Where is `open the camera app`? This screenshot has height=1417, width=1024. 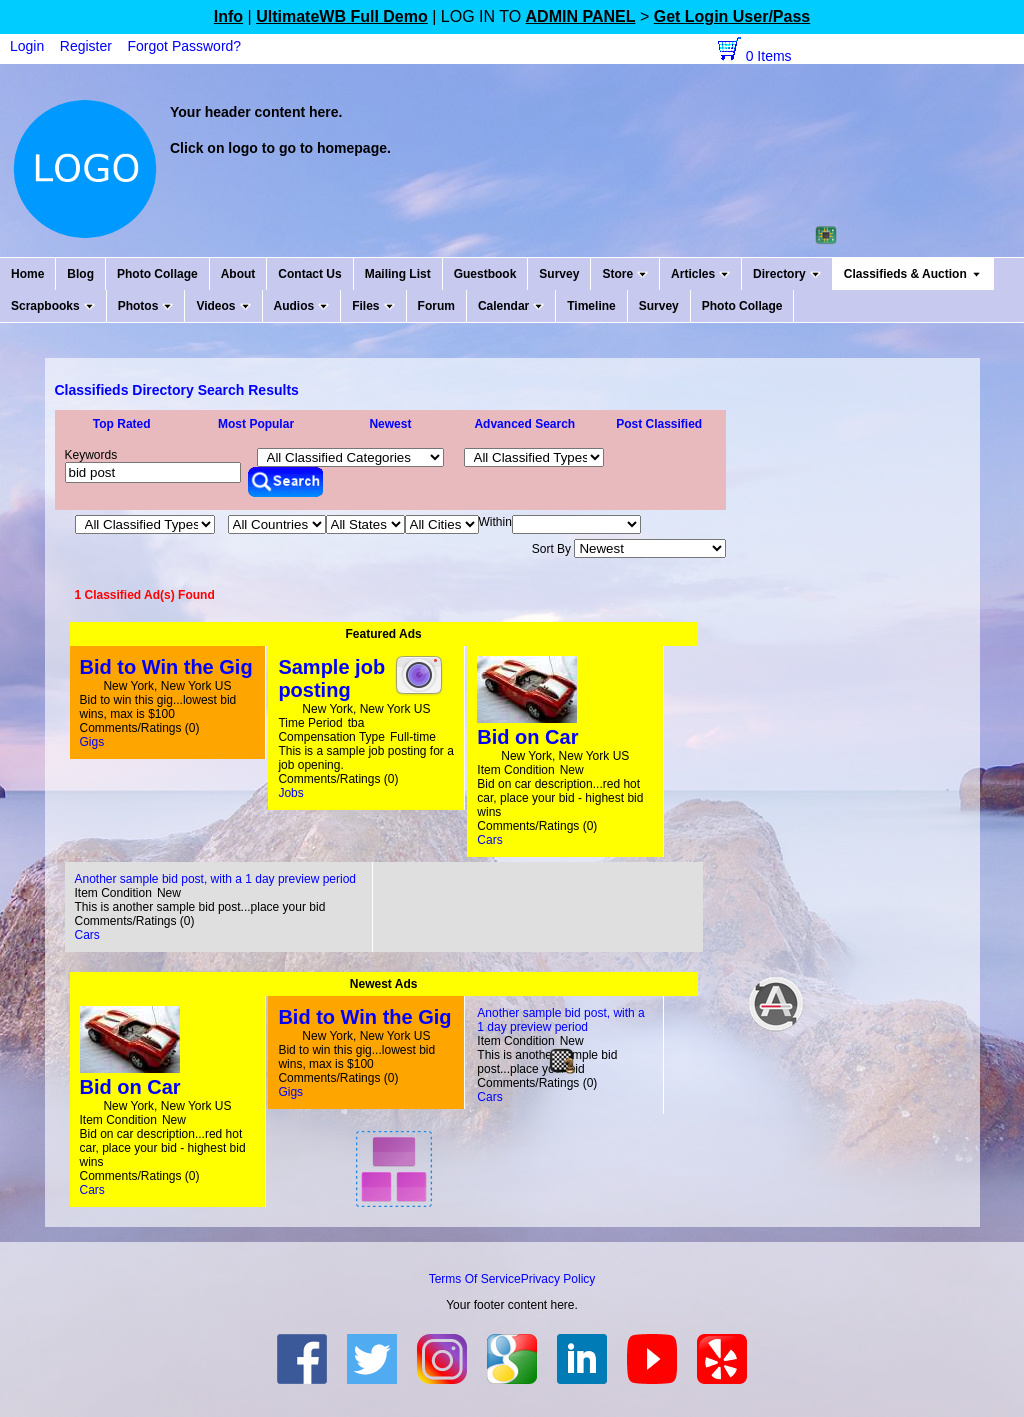
open the camera app is located at coordinates (419, 675).